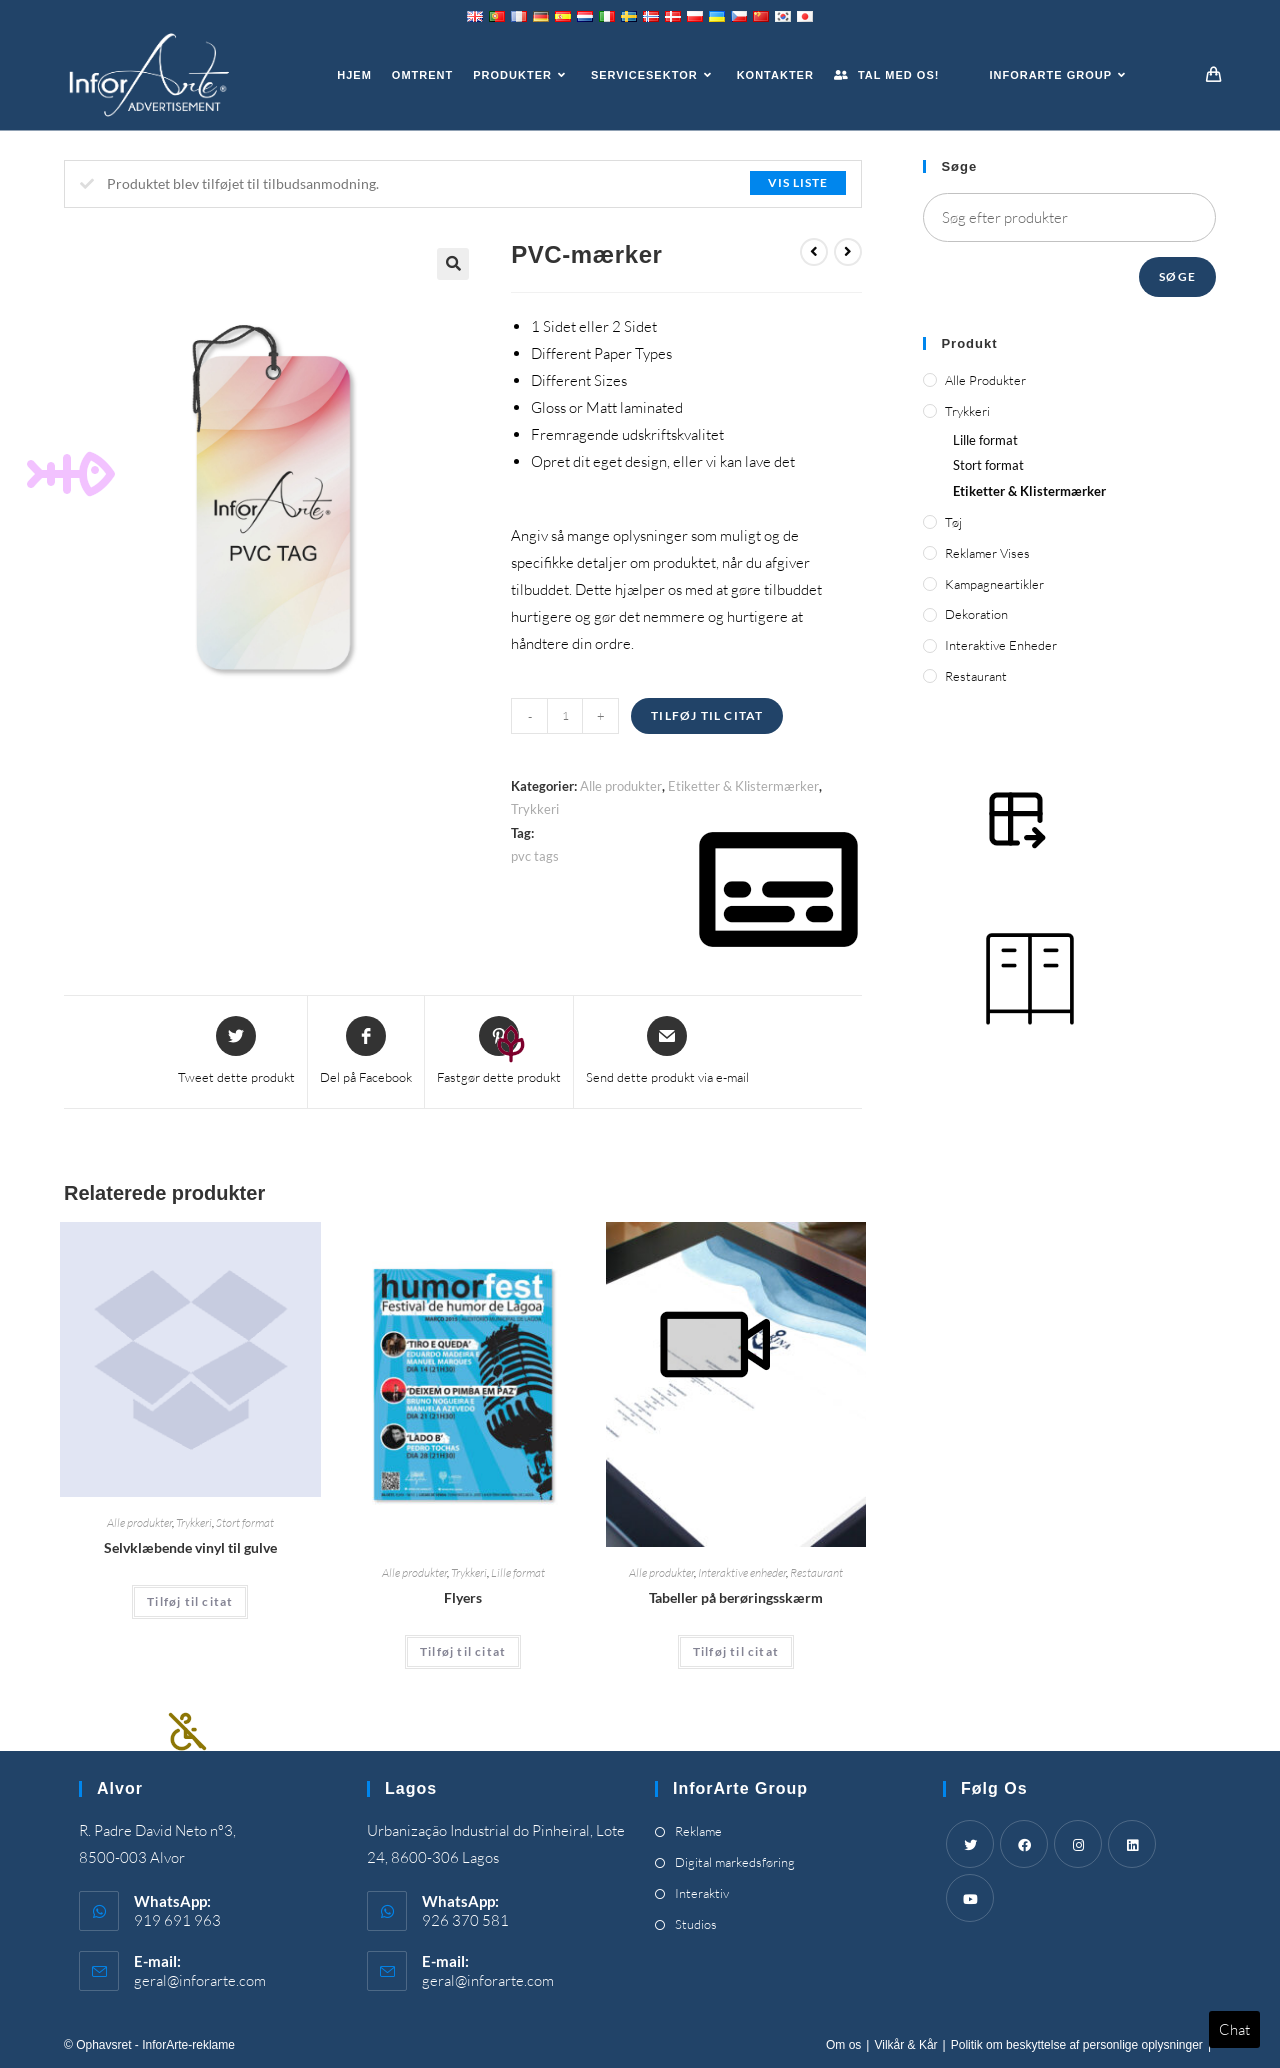  Describe the element at coordinates (711, 1344) in the screenshot. I see `start a video call` at that location.